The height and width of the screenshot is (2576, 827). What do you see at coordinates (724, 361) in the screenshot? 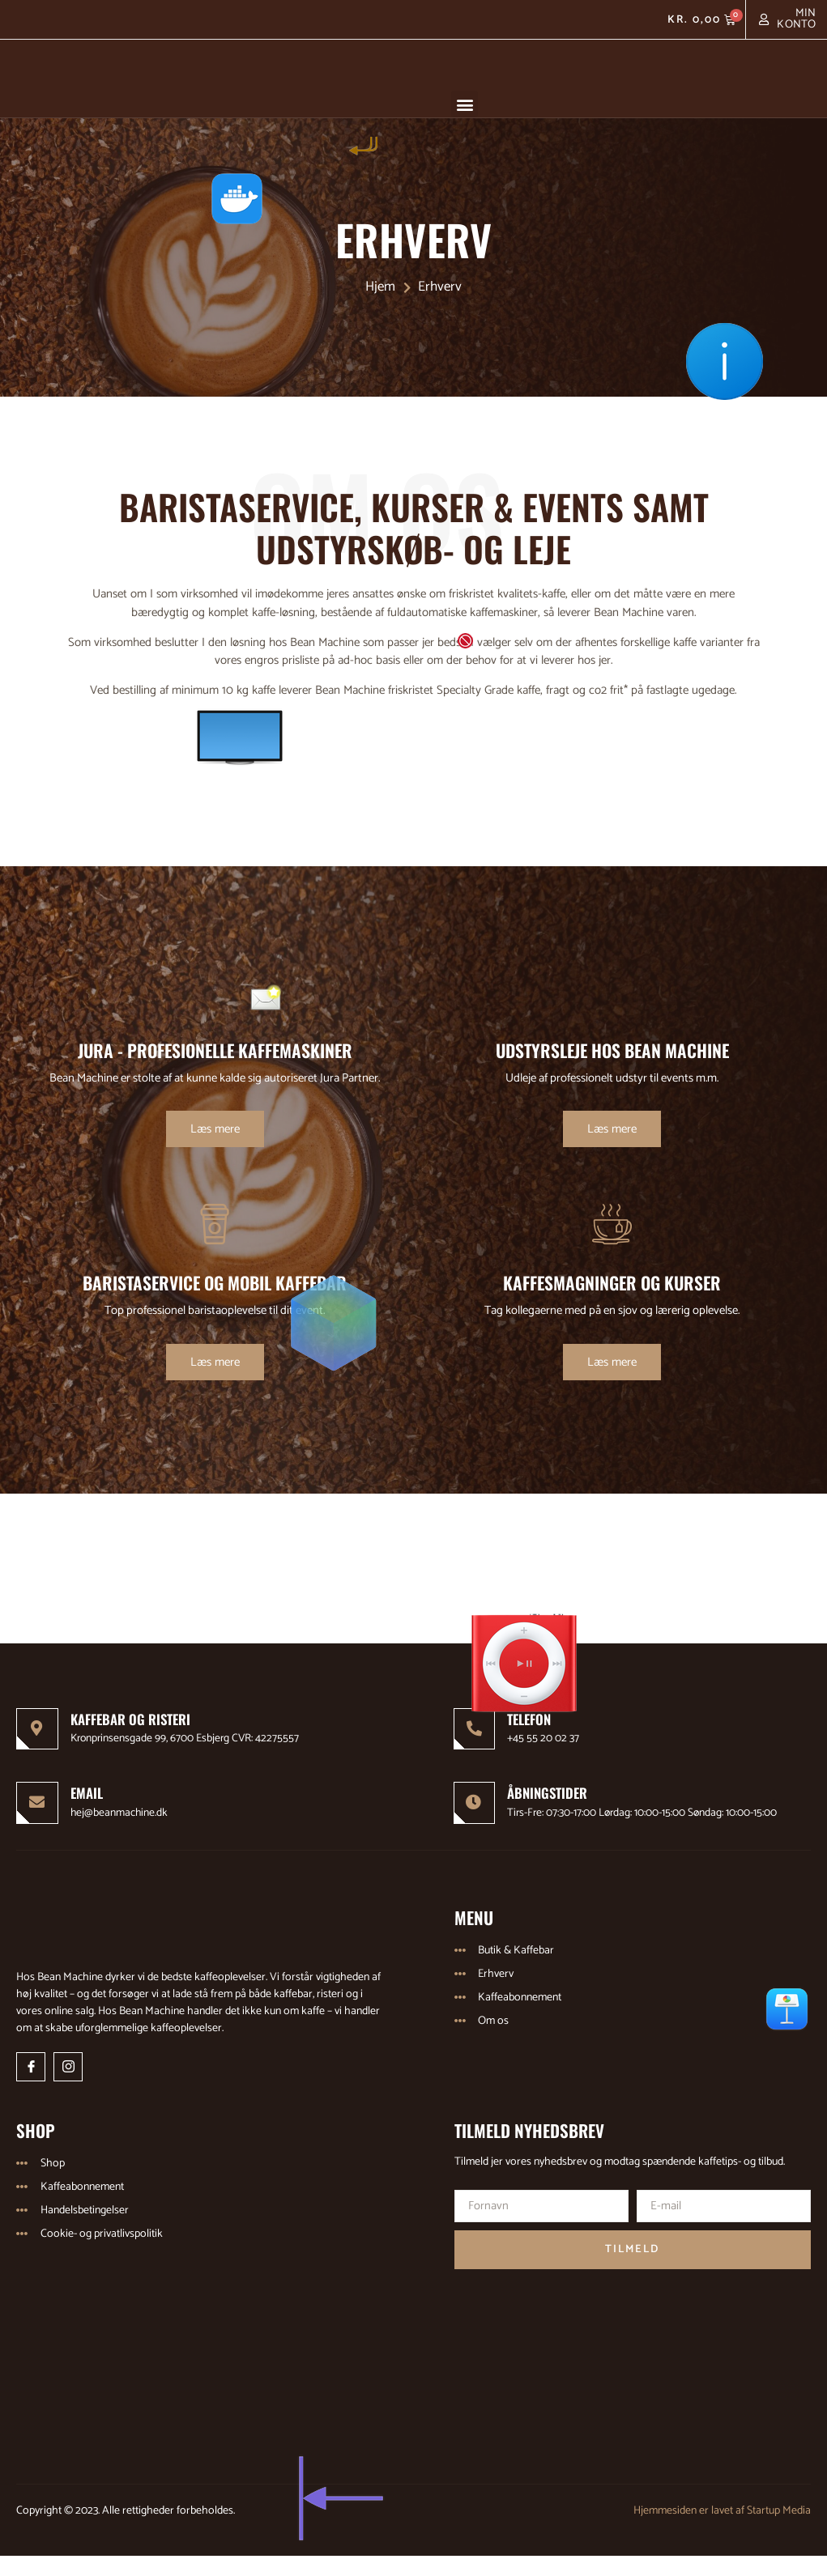
I see `view more information about this item` at bounding box center [724, 361].